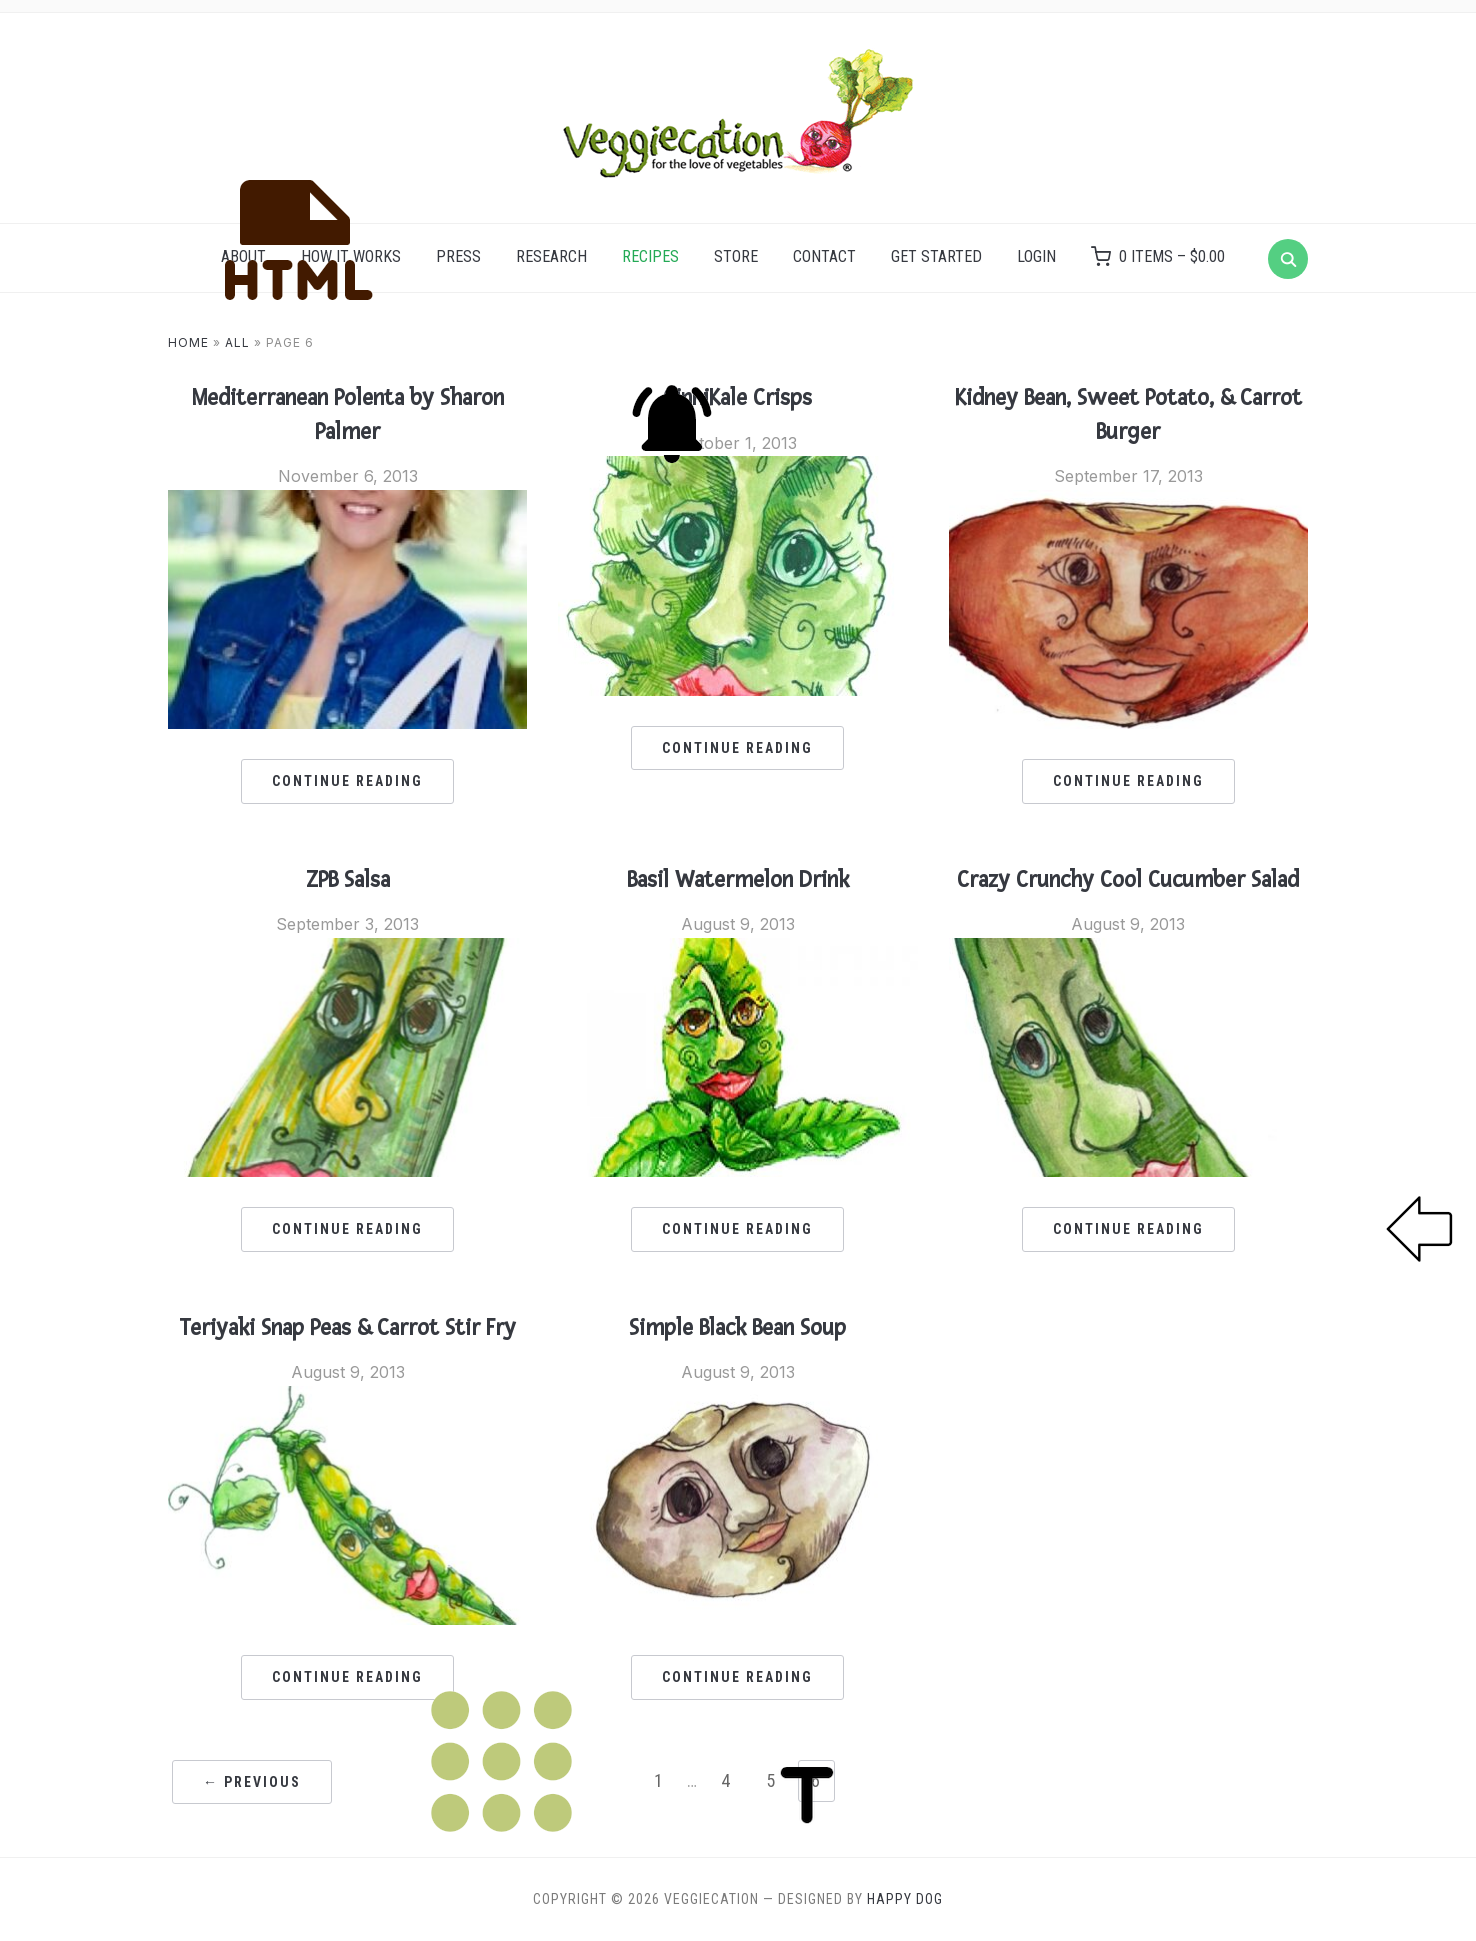 The height and width of the screenshot is (1941, 1476). What do you see at coordinates (672, 423) in the screenshot?
I see `indicates new or active notifications` at bounding box center [672, 423].